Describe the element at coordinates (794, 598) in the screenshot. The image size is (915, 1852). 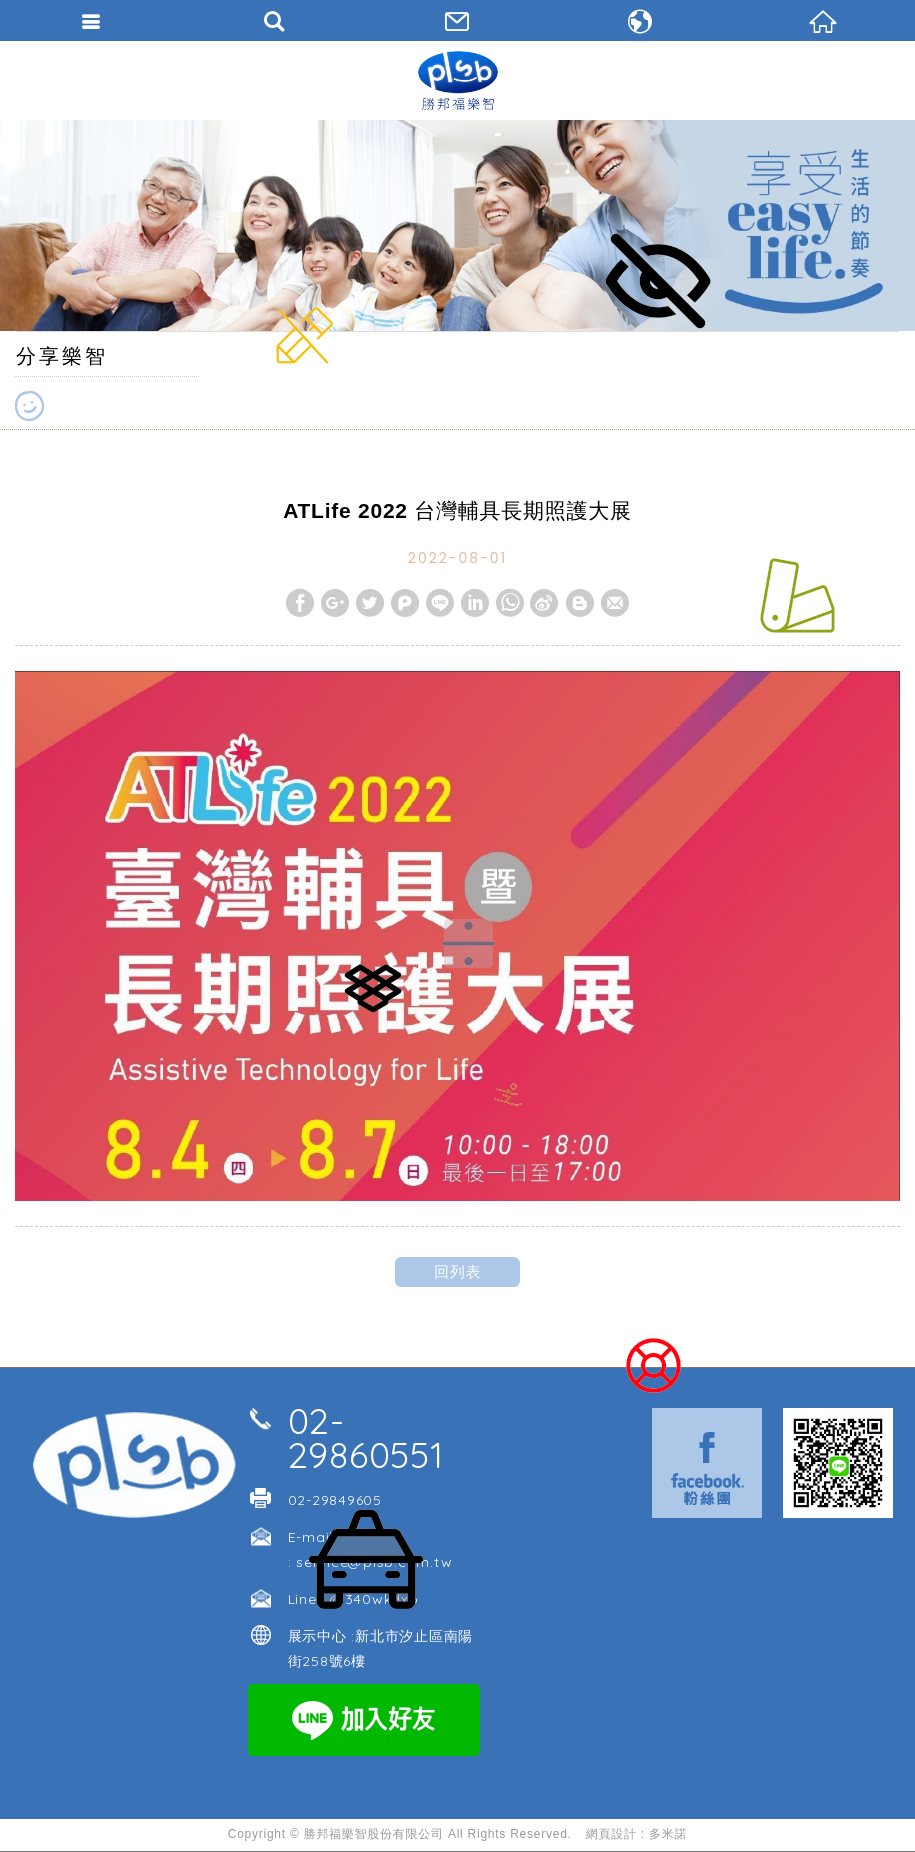
I see `access color palette or theme options` at that location.